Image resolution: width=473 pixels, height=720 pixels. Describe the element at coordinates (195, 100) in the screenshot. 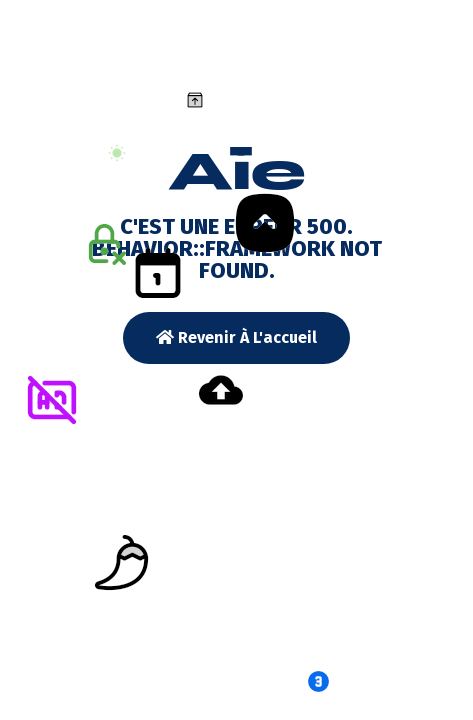

I see `upload or export a package` at that location.